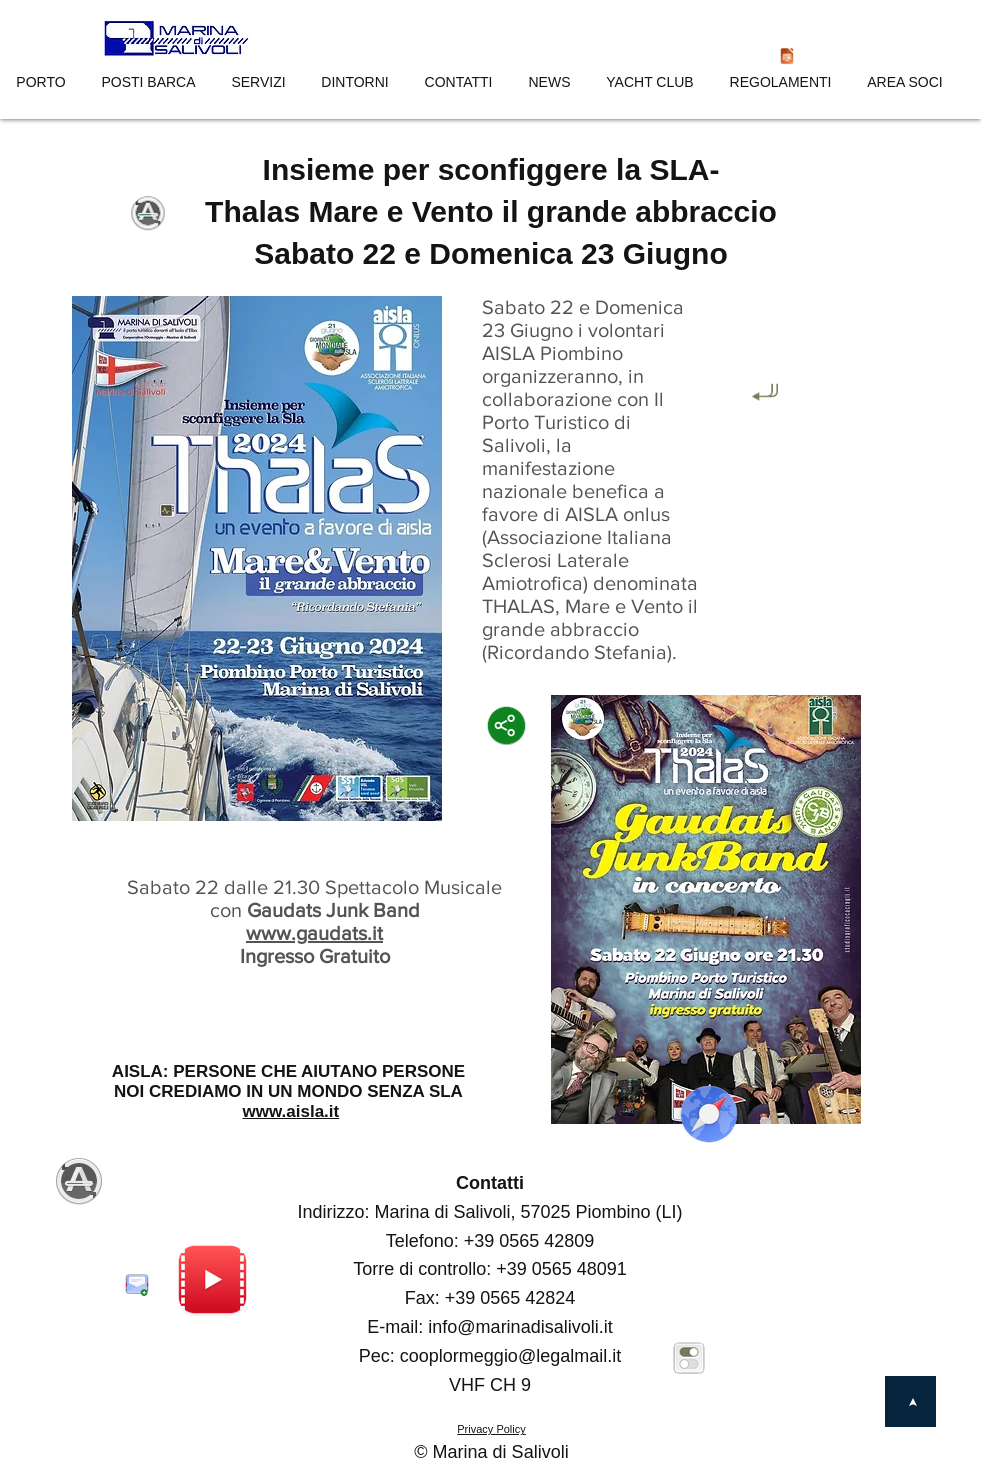 This screenshot has width=981, height=1467. I want to click on open copypastegrab video downloader app, so click(212, 1279).